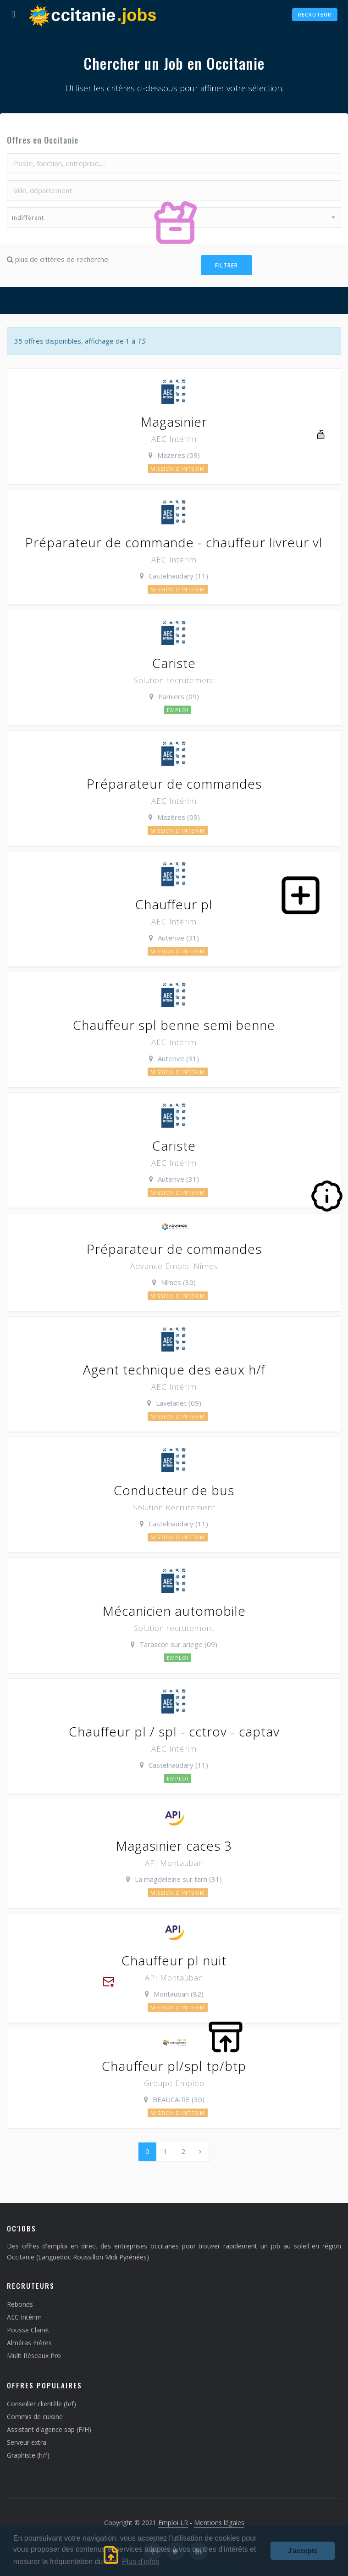 The width and height of the screenshot is (348, 2576). What do you see at coordinates (111, 2555) in the screenshot?
I see `upload a file` at bounding box center [111, 2555].